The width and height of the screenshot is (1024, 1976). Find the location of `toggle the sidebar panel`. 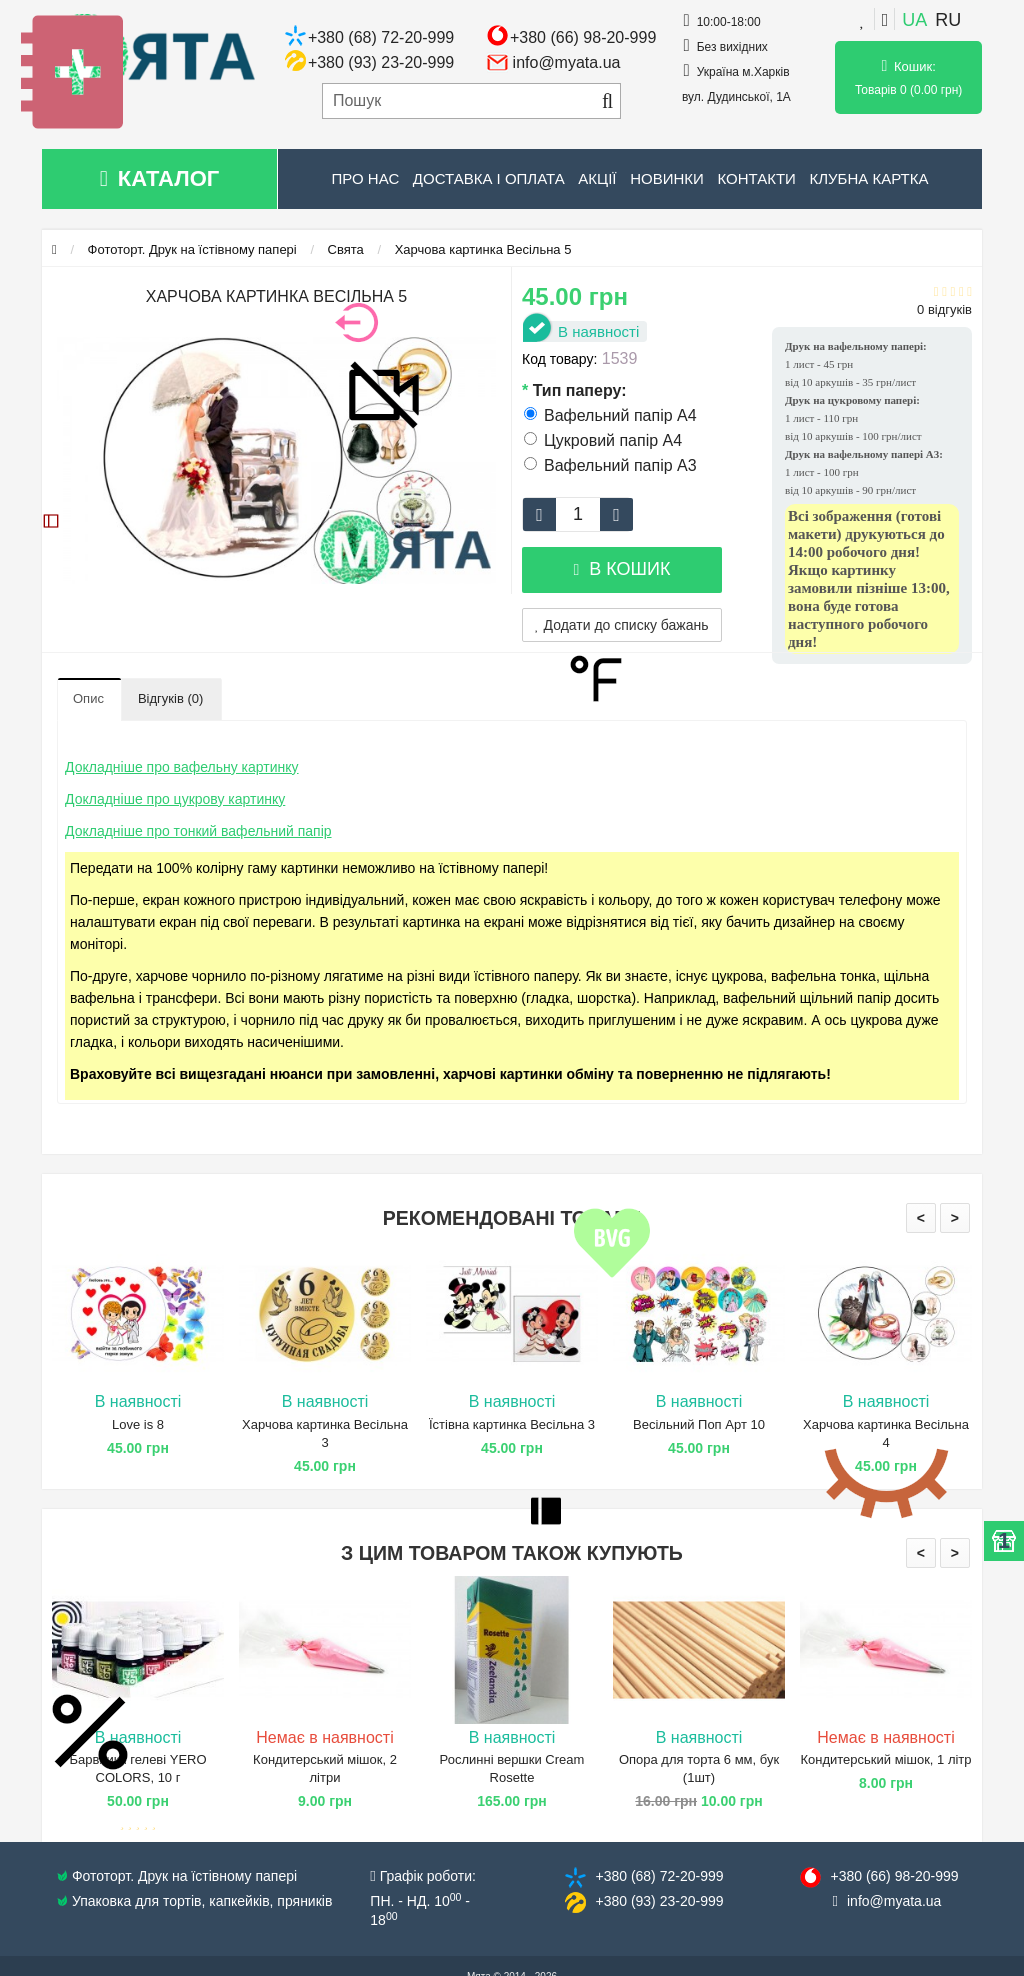

toggle the sidebar panel is located at coordinates (51, 521).